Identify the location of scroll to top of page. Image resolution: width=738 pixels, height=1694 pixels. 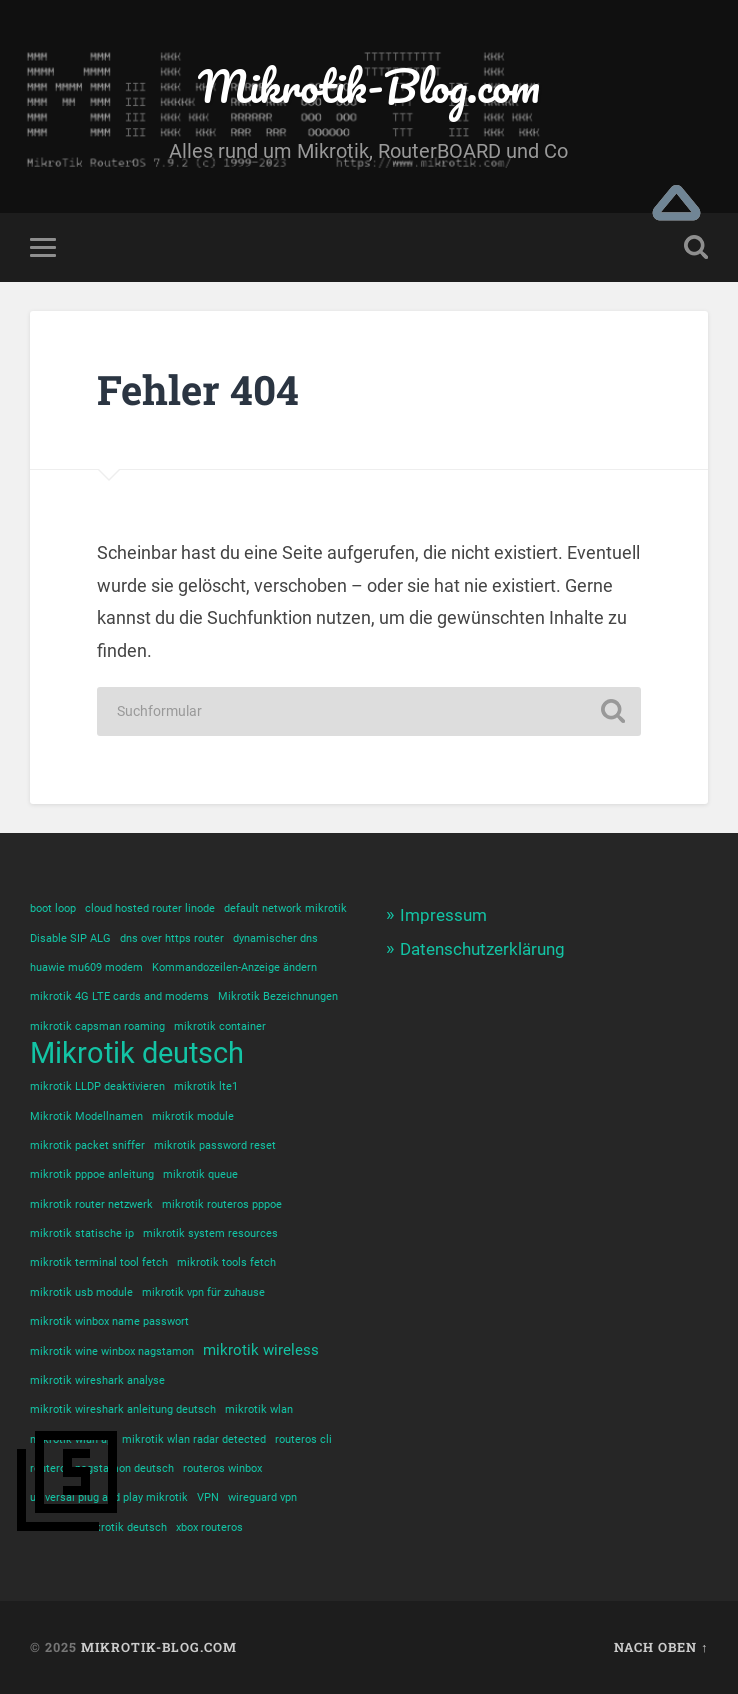
(676, 204).